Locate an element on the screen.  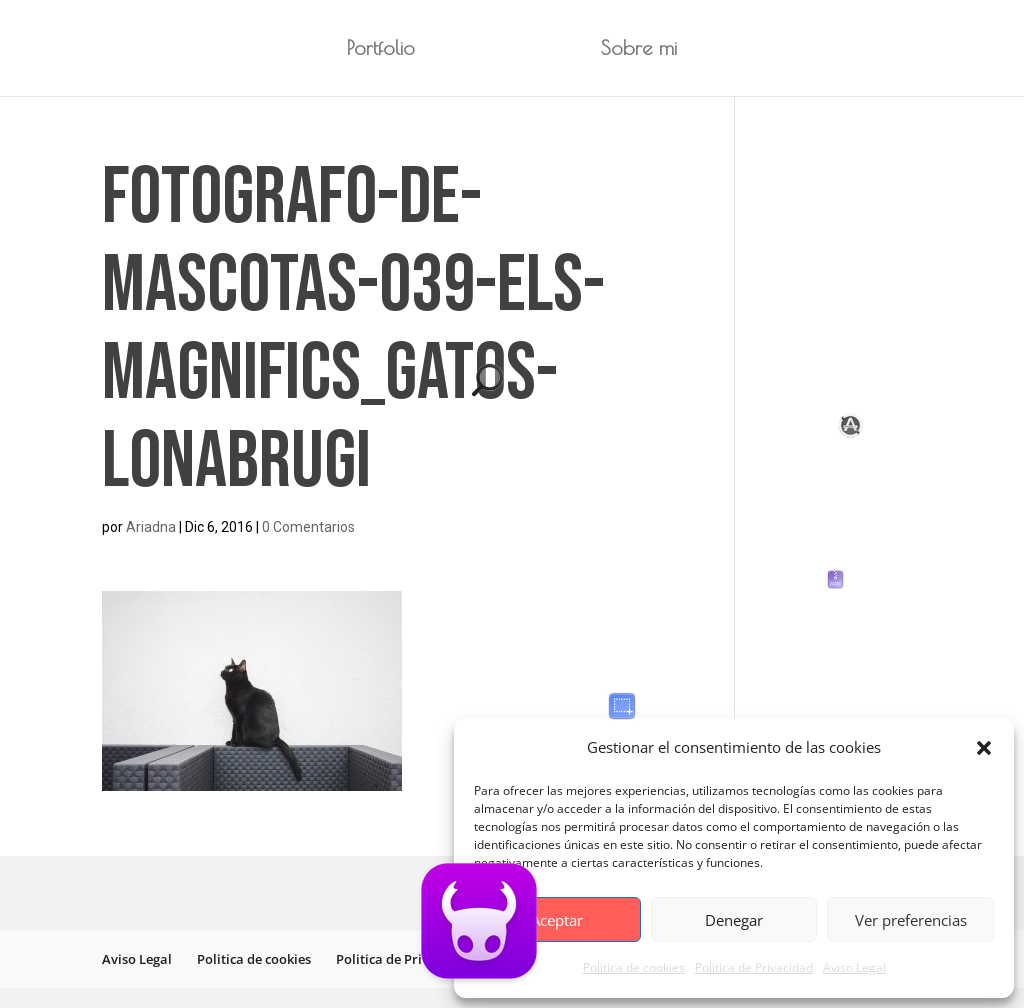
check for available system updates is located at coordinates (850, 425).